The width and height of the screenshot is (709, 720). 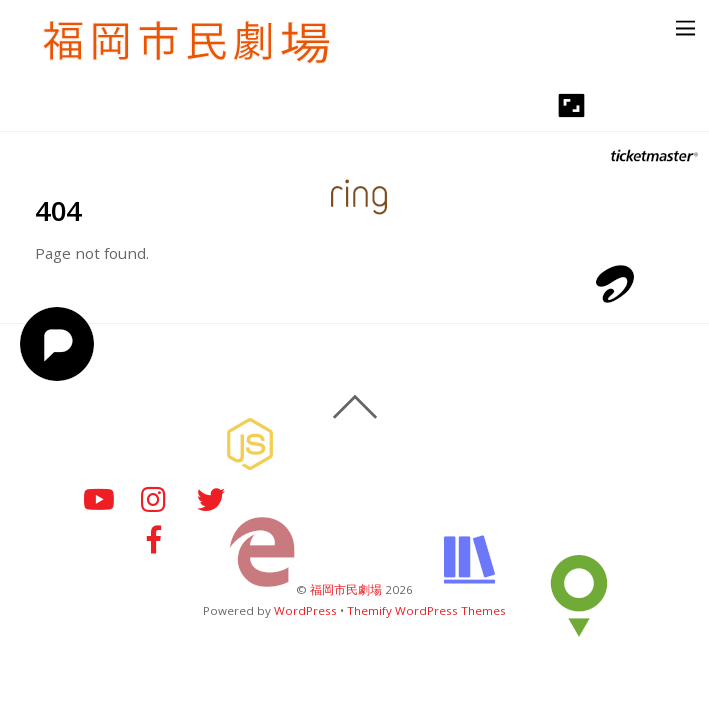 What do you see at coordinates (359, 197) in the screenshot?
I see `open the Ring smart home app` at bounding box center [359, 197].